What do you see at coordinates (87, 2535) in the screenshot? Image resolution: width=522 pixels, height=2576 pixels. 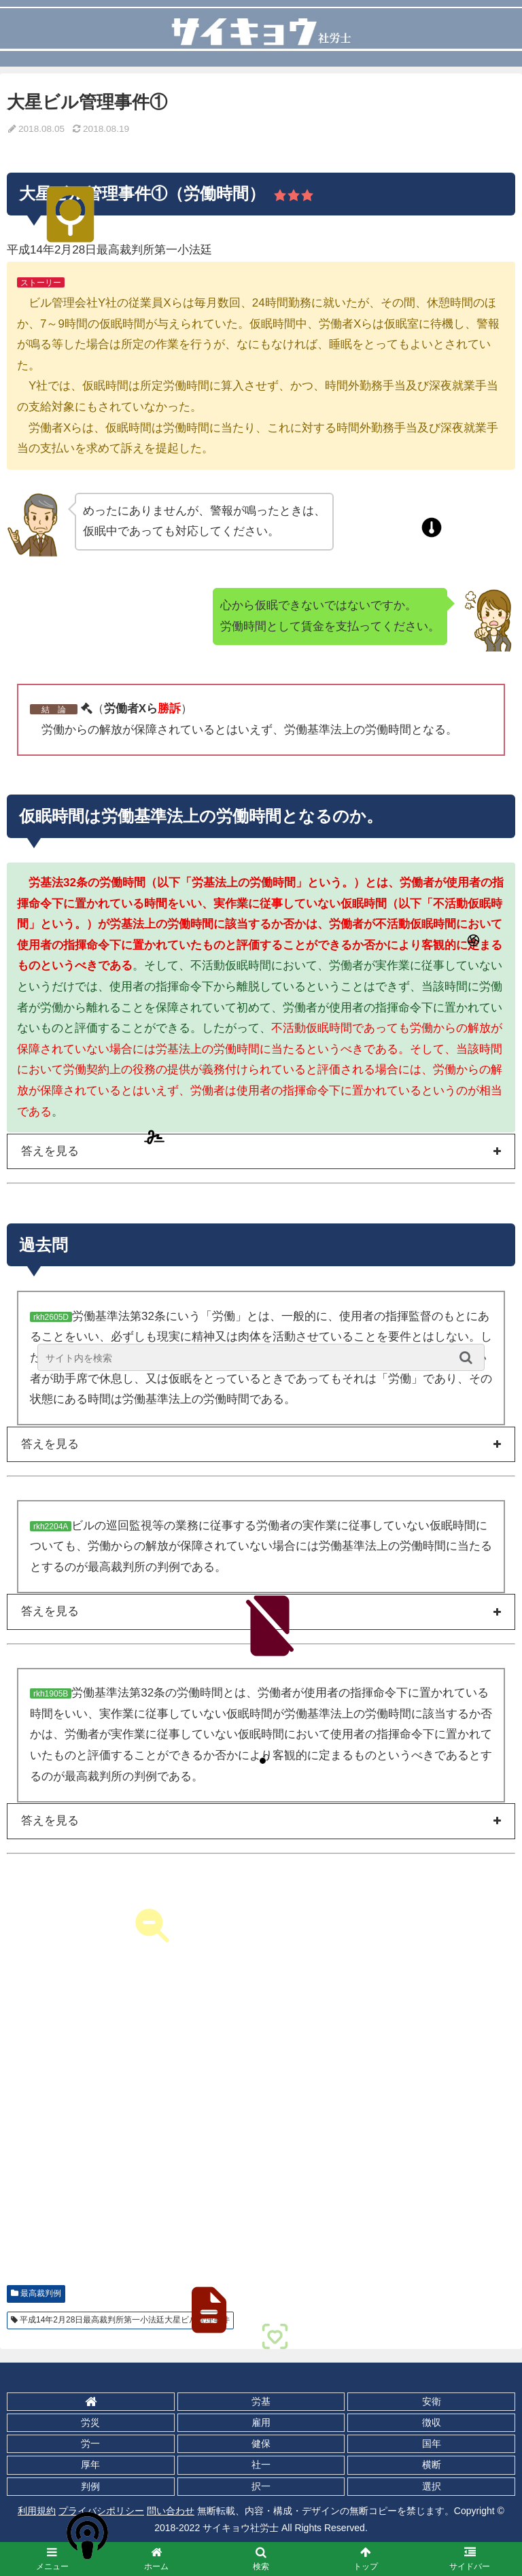 I see `access podcast library` at bounding box center [87, 2535].